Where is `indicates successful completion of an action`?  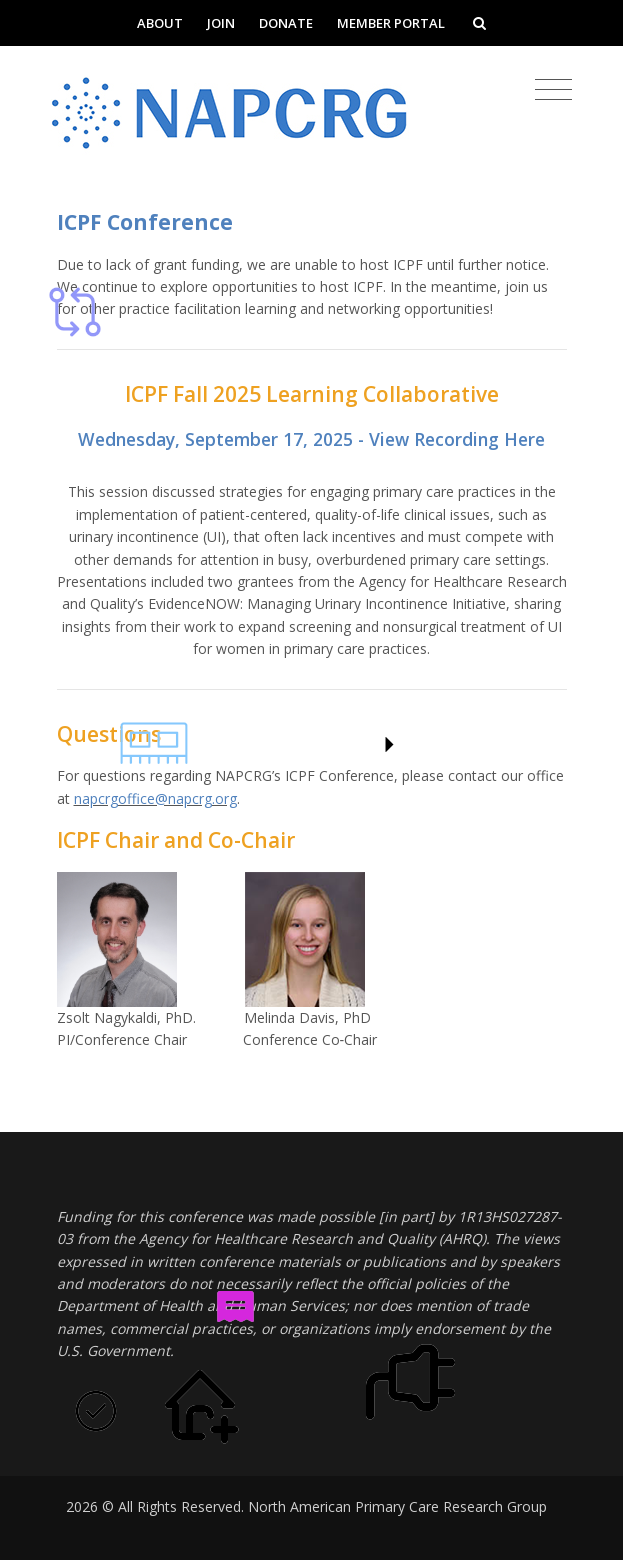
indicates successful completion of an action is located at coordinates (96, 1411).